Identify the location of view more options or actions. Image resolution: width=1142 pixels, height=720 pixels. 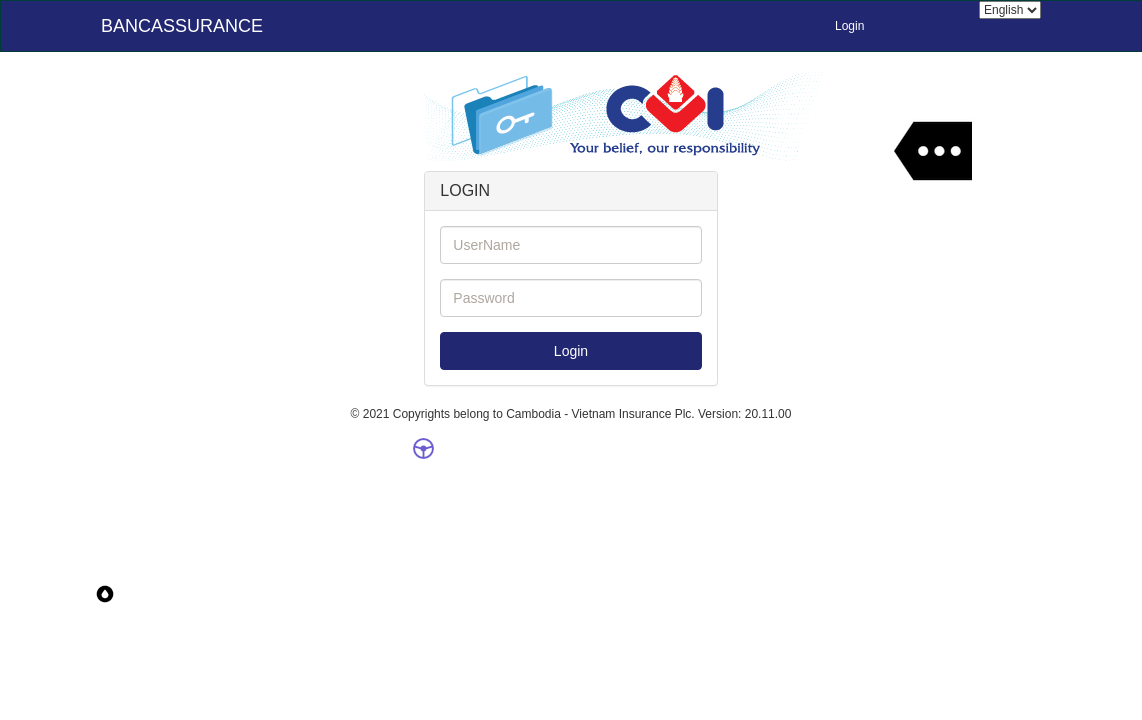
(933, 151).